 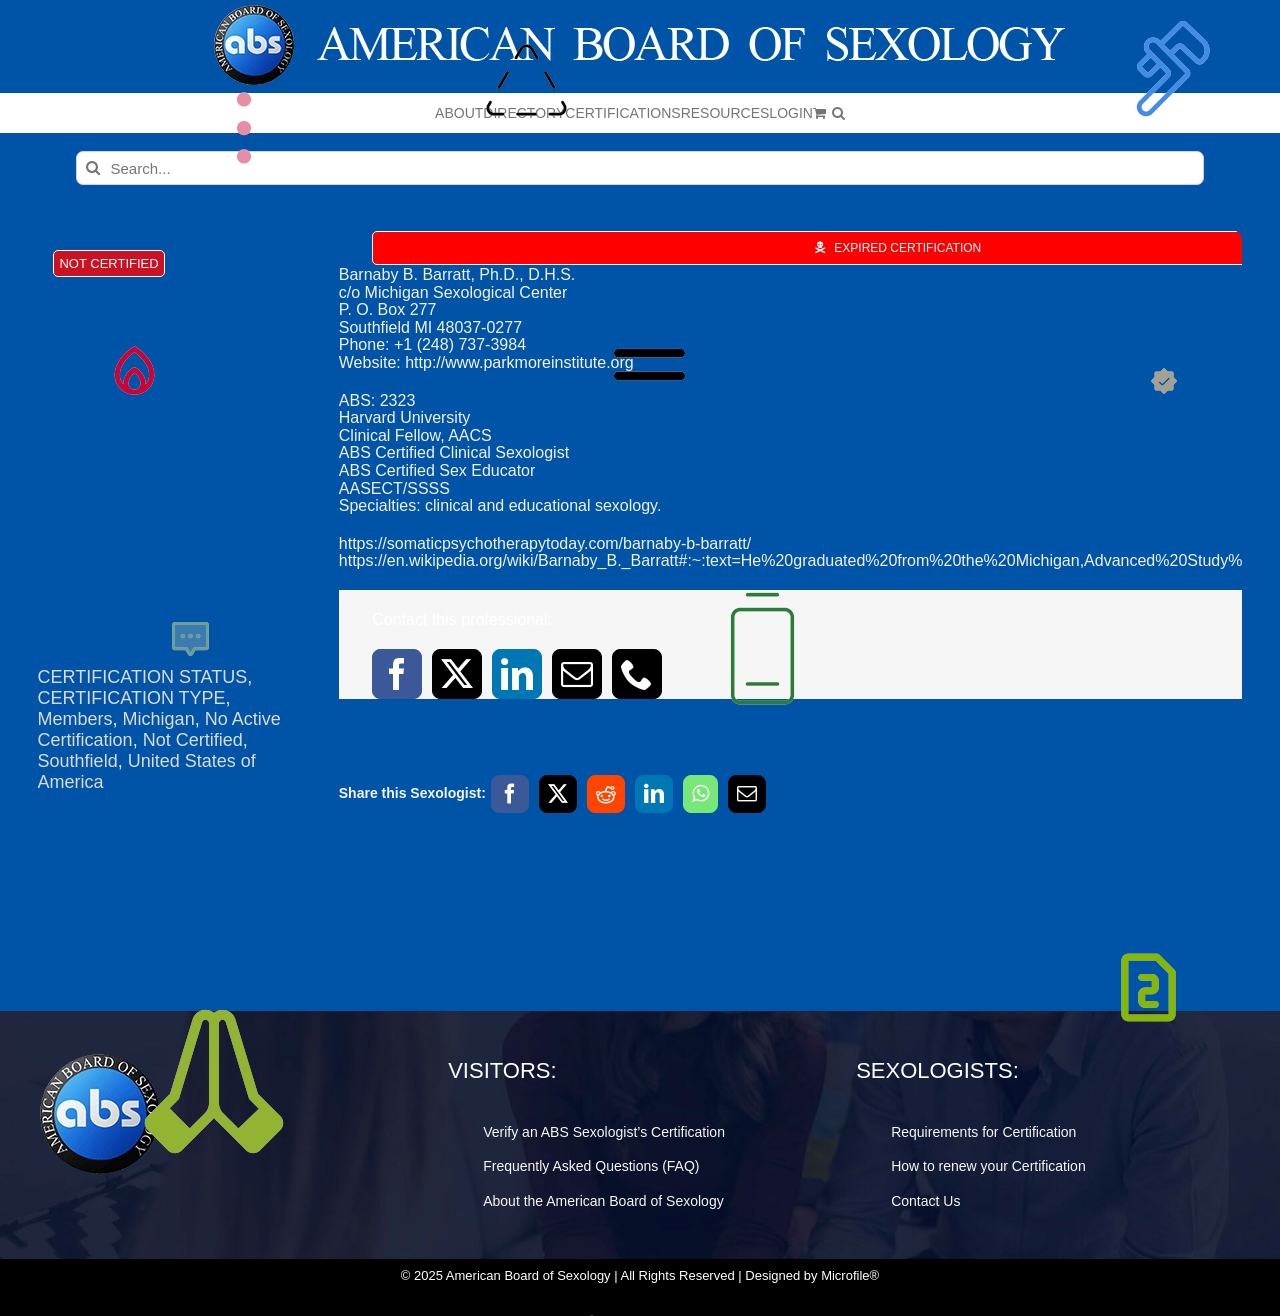 What do you see at coordinates (190, 637) in the screenshot?
I see `open chat or messaging` at bounding box center [190, 637].